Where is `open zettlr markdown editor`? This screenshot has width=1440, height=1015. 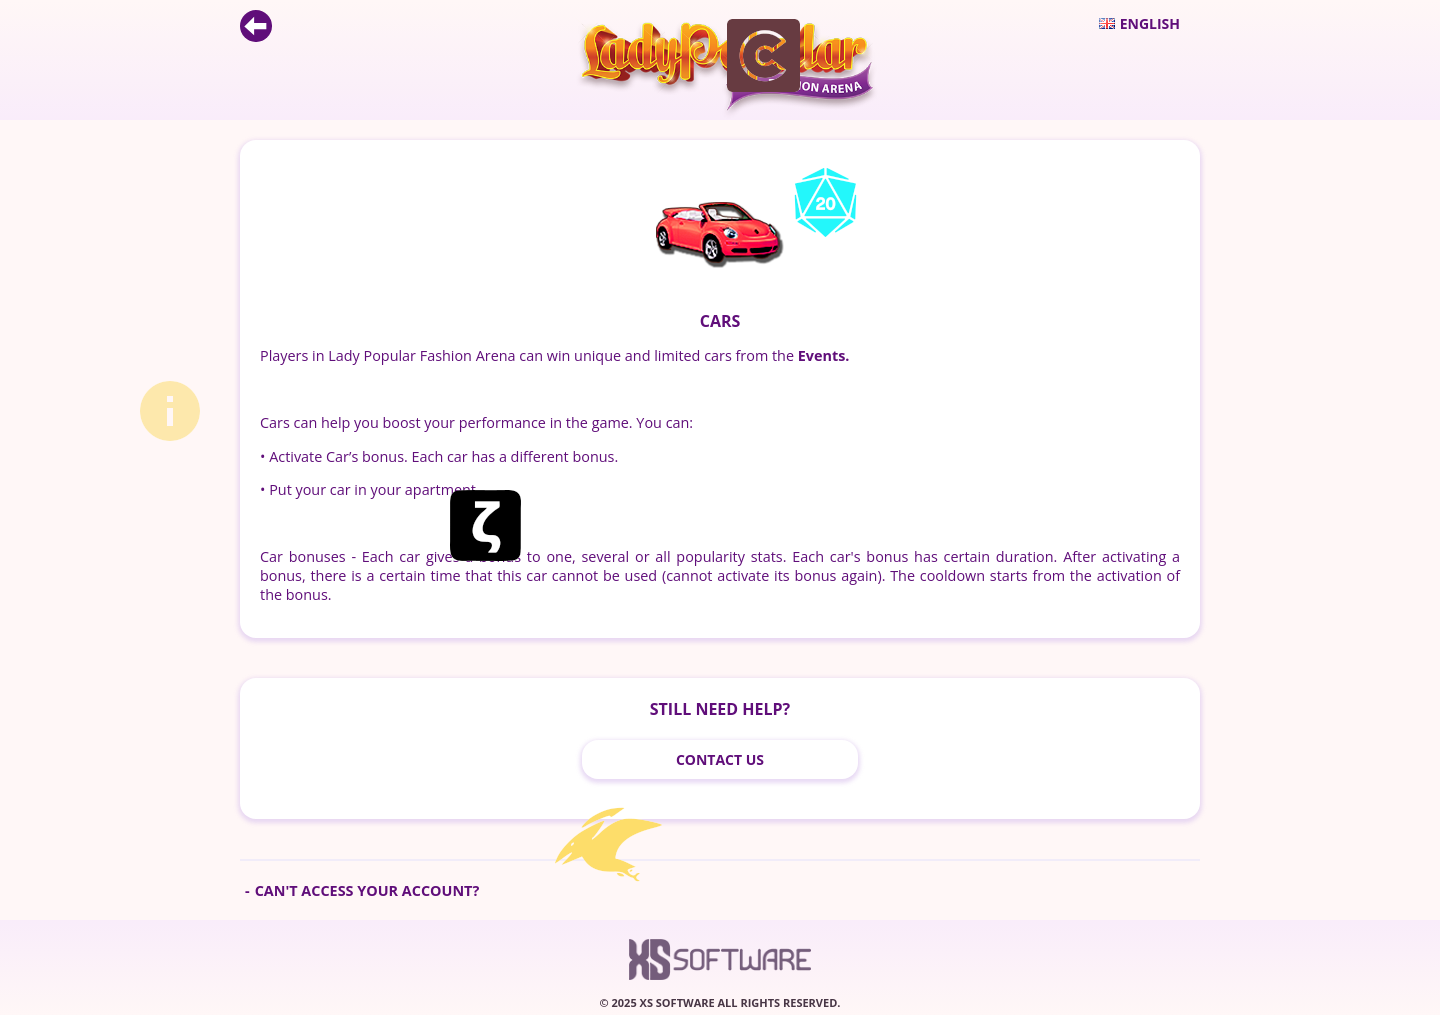
open zettlr markdown editor is located at coordinates (485, 525).